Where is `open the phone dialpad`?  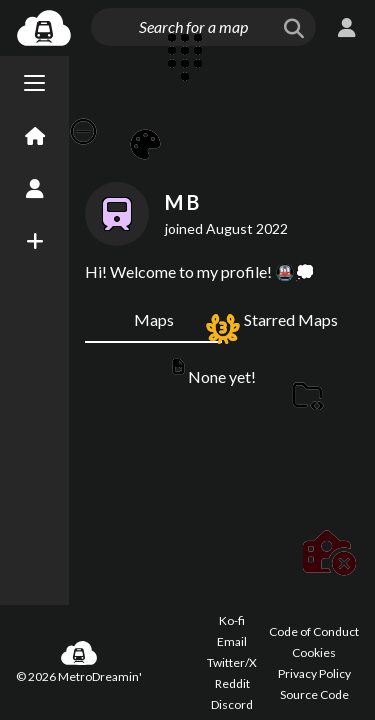 open the phone dialpad is located at coordinates (185, 57).